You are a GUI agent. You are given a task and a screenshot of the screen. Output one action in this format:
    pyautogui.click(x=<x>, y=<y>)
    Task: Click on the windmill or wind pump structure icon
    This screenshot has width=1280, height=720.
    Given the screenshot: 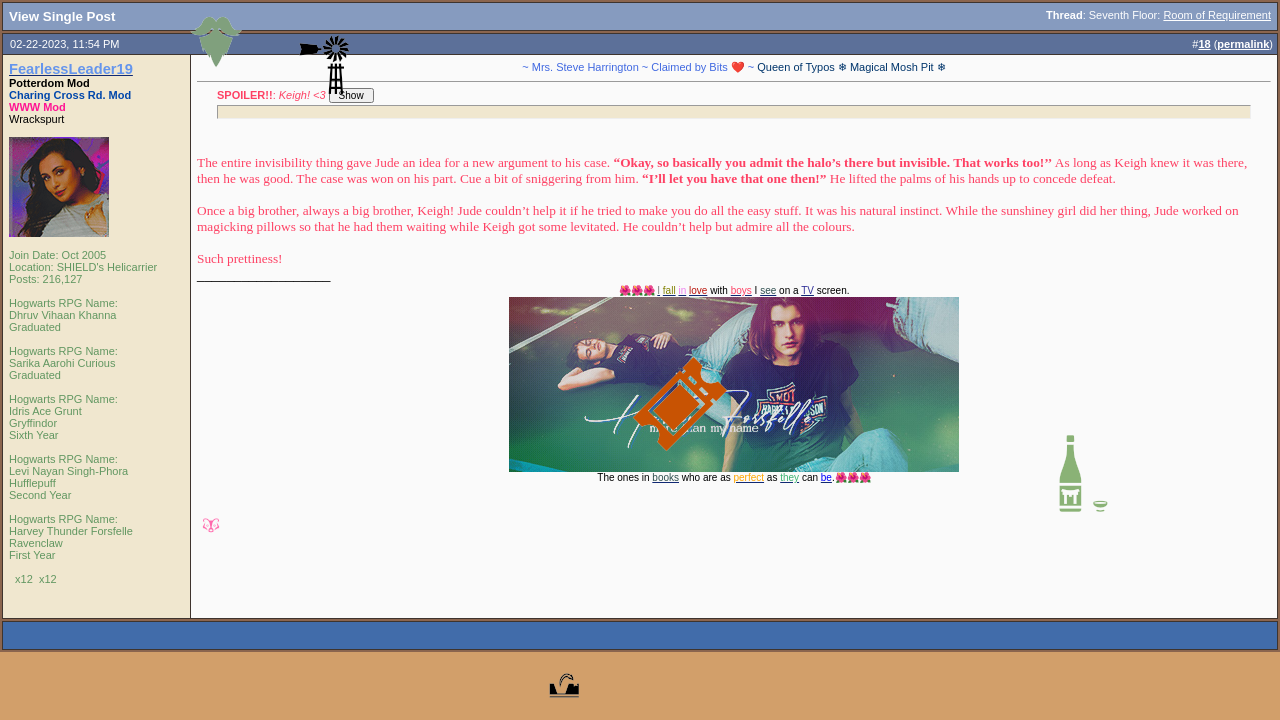 What is the action you would take?
    pyautogui.click(x=324, y=63)
    